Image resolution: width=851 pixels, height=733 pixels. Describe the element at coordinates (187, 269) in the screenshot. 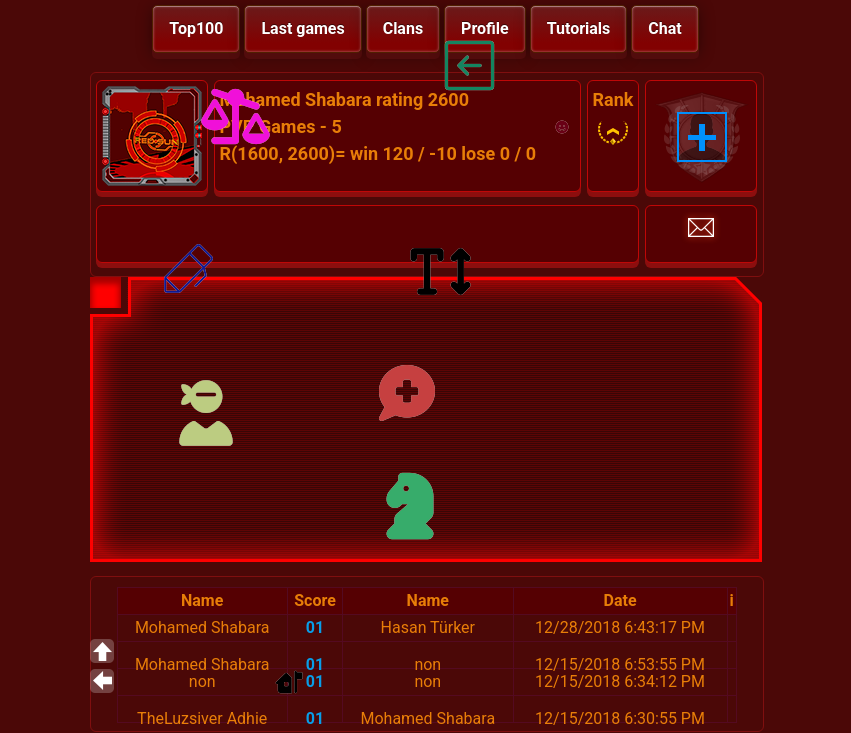

I see `edit or modify content` at that location.